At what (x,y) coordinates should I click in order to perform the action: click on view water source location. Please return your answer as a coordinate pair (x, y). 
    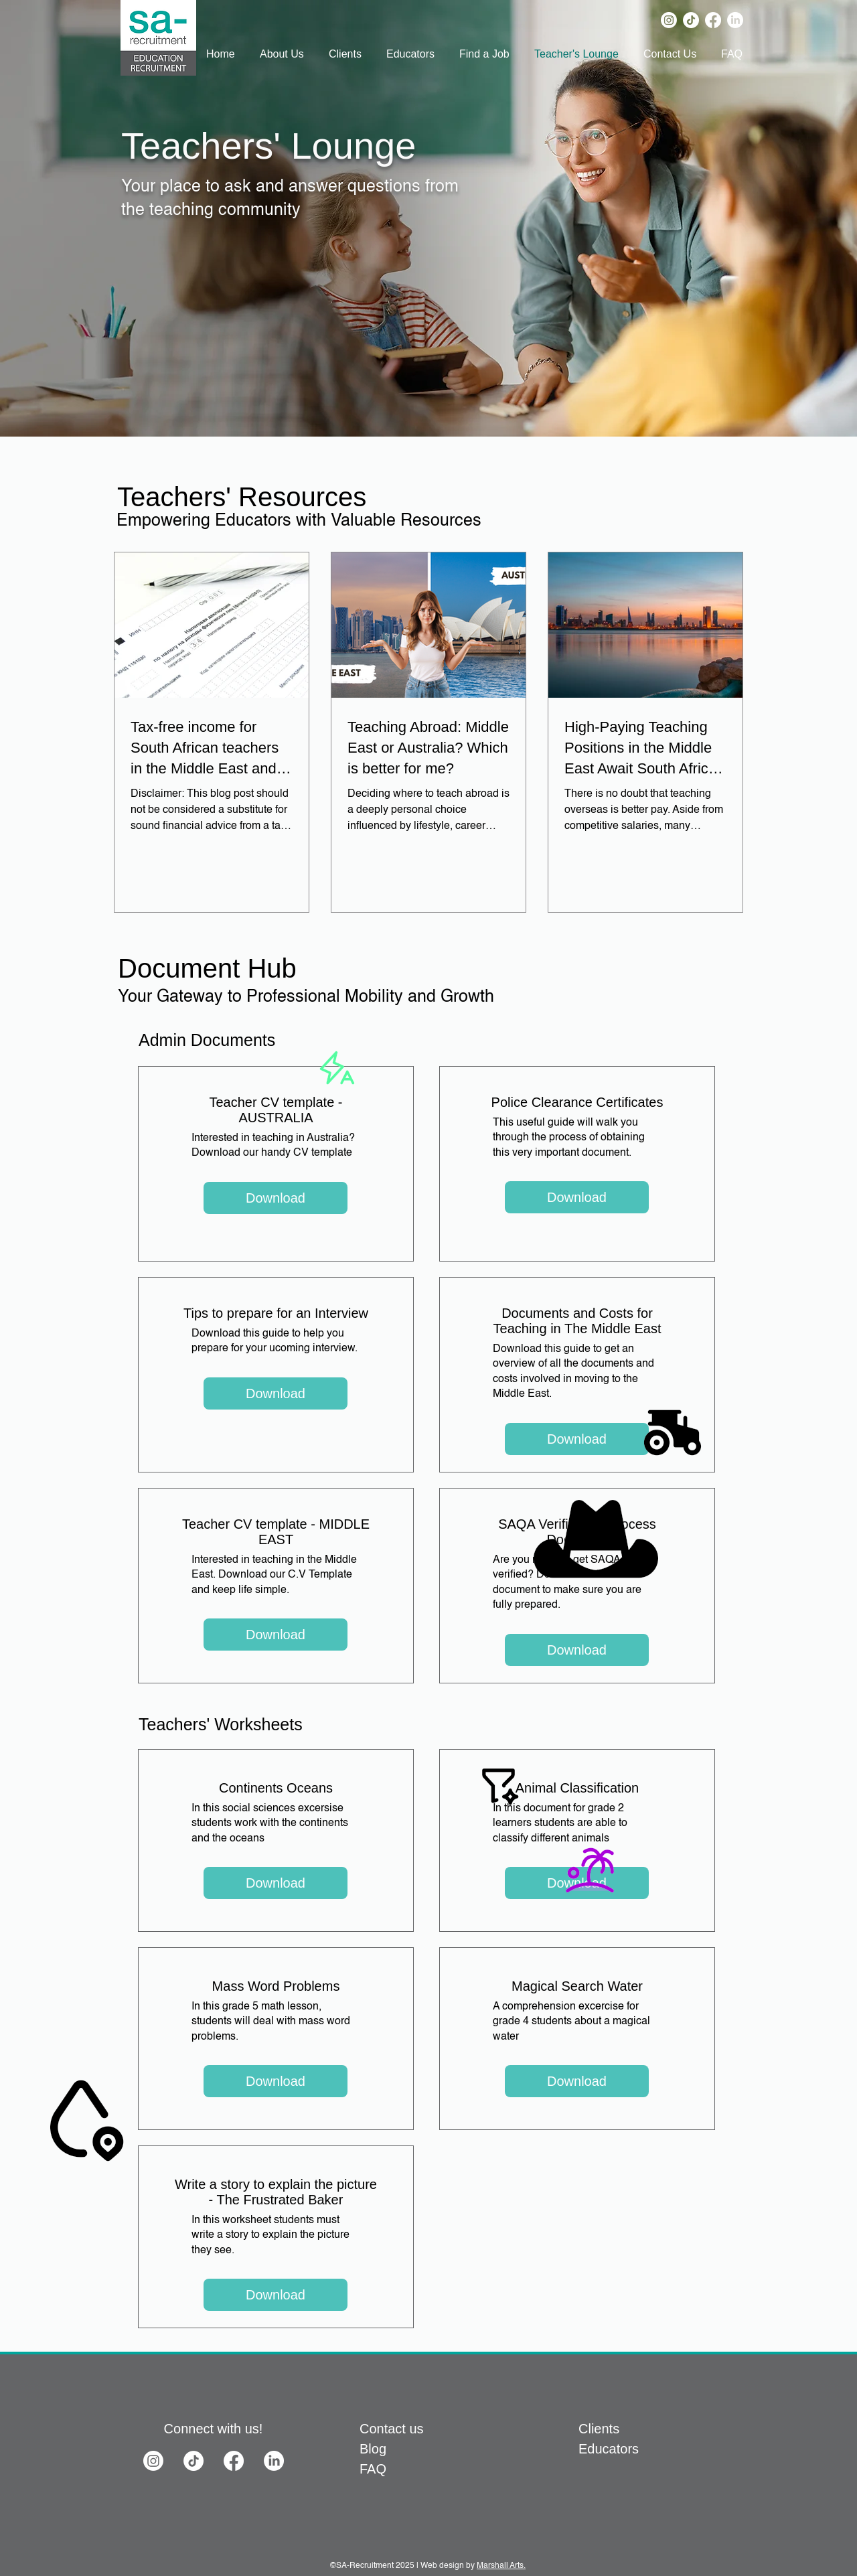
    Looking at the image, I should click on (81, 2119).